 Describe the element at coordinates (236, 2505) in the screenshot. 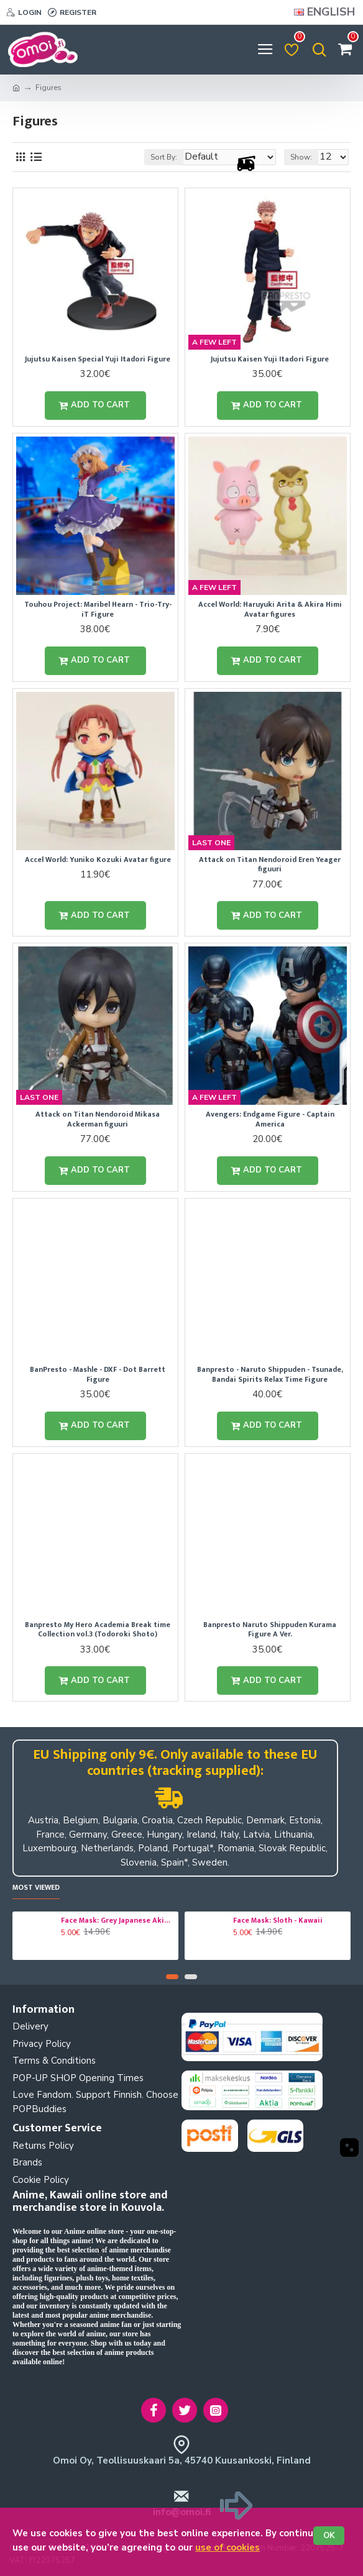

I see `go to next step or page` at that location.